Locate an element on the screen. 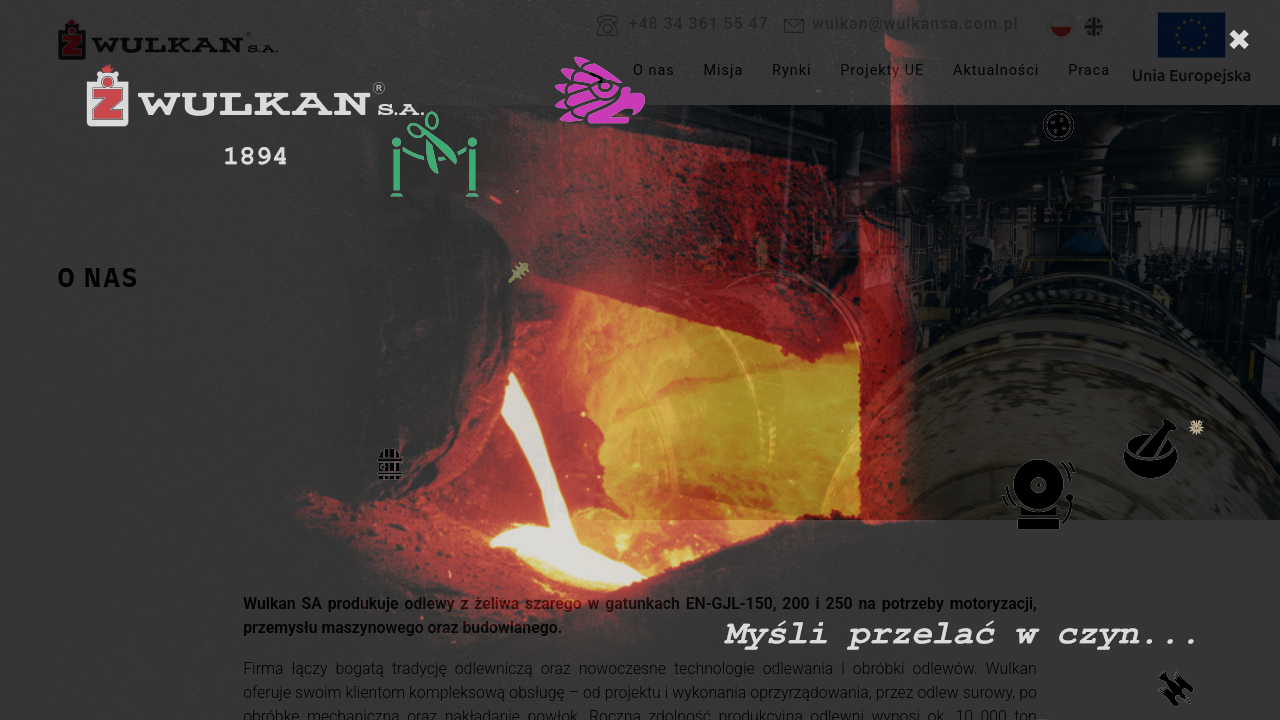  aztec eagle symbol or cultural icon is located at coordinates (600, 90).